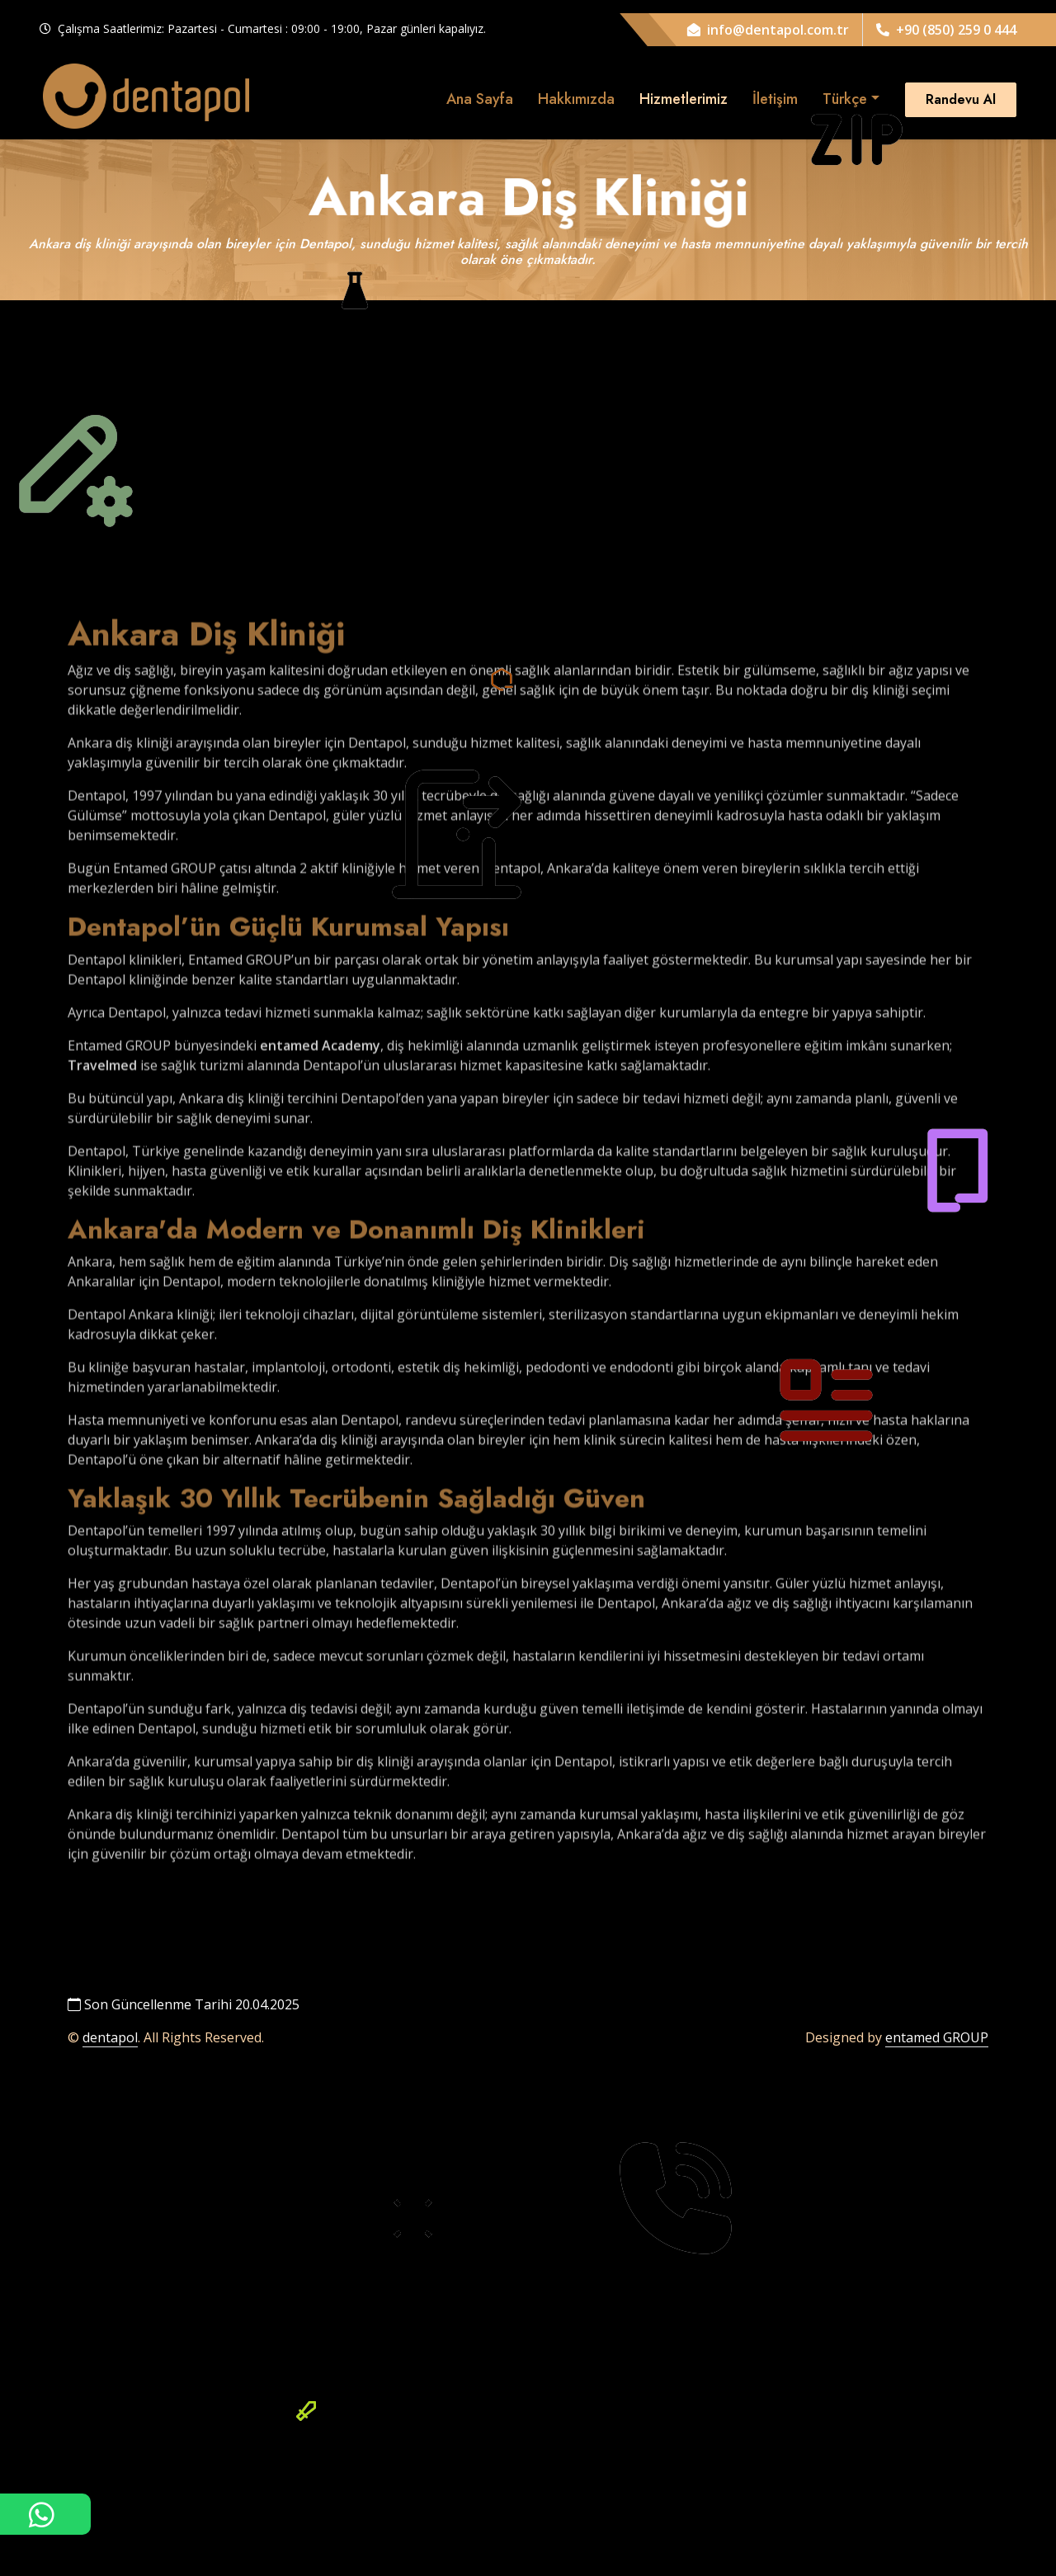 Image resolution: width=1056 pixels, height=2576 pixels. What do you see at coordinates (955, 1170) in the screenshot?
I see `pagekit CMS brand logo` at bounding box center [955, 1170].